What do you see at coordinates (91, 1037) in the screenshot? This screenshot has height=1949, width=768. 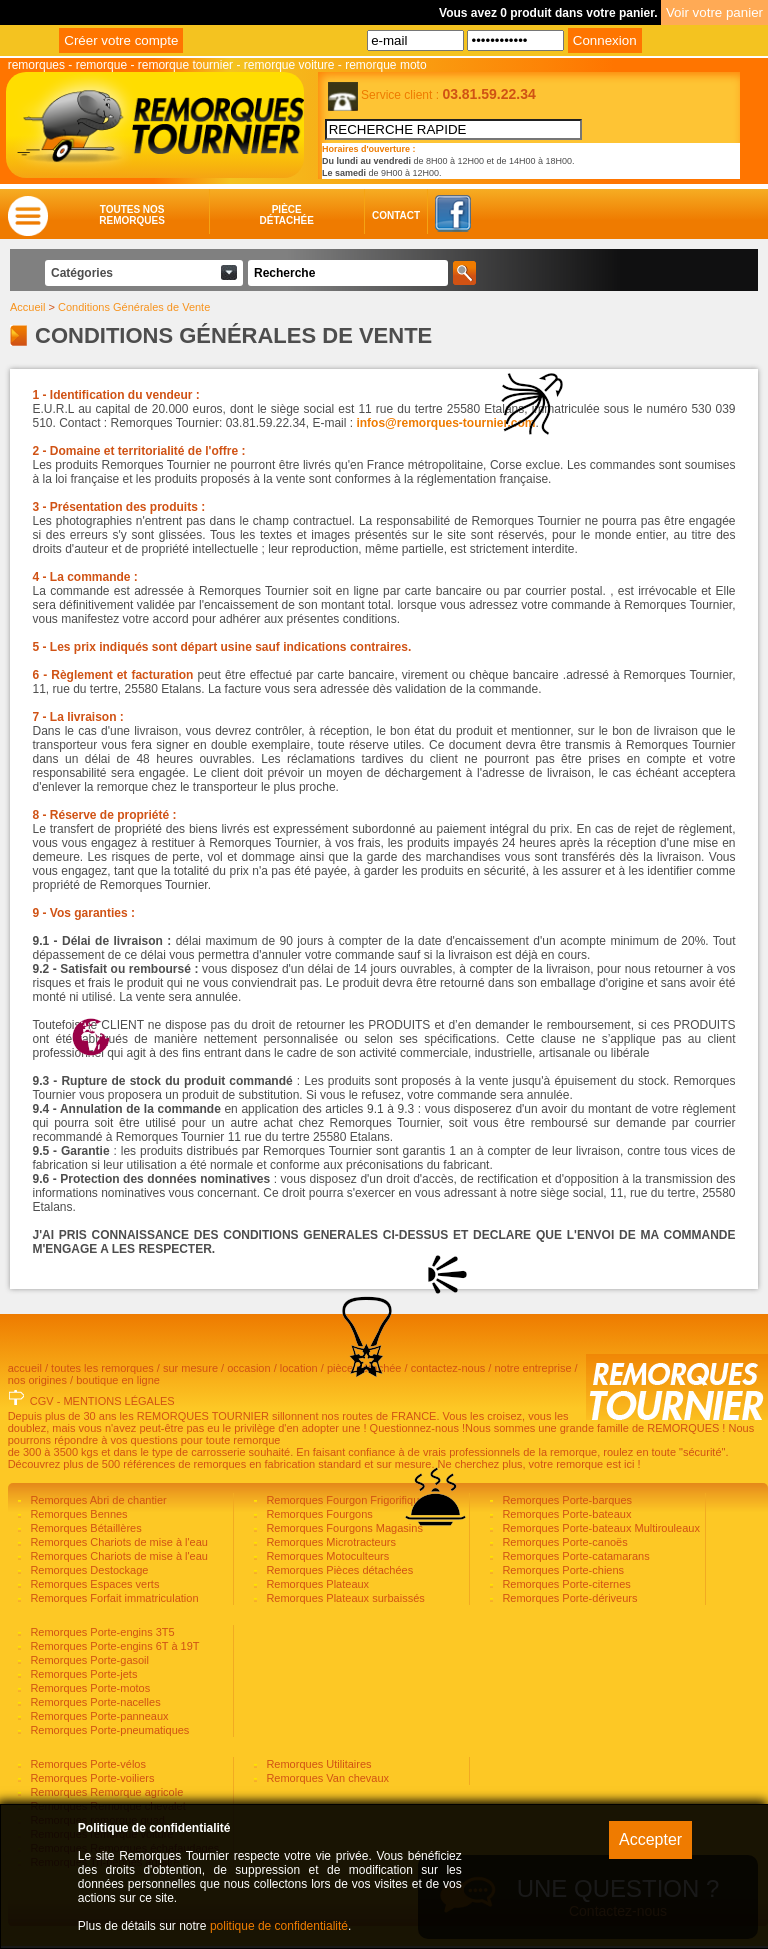 I see `select africa/europe region` at bounding box center [91, 1037].